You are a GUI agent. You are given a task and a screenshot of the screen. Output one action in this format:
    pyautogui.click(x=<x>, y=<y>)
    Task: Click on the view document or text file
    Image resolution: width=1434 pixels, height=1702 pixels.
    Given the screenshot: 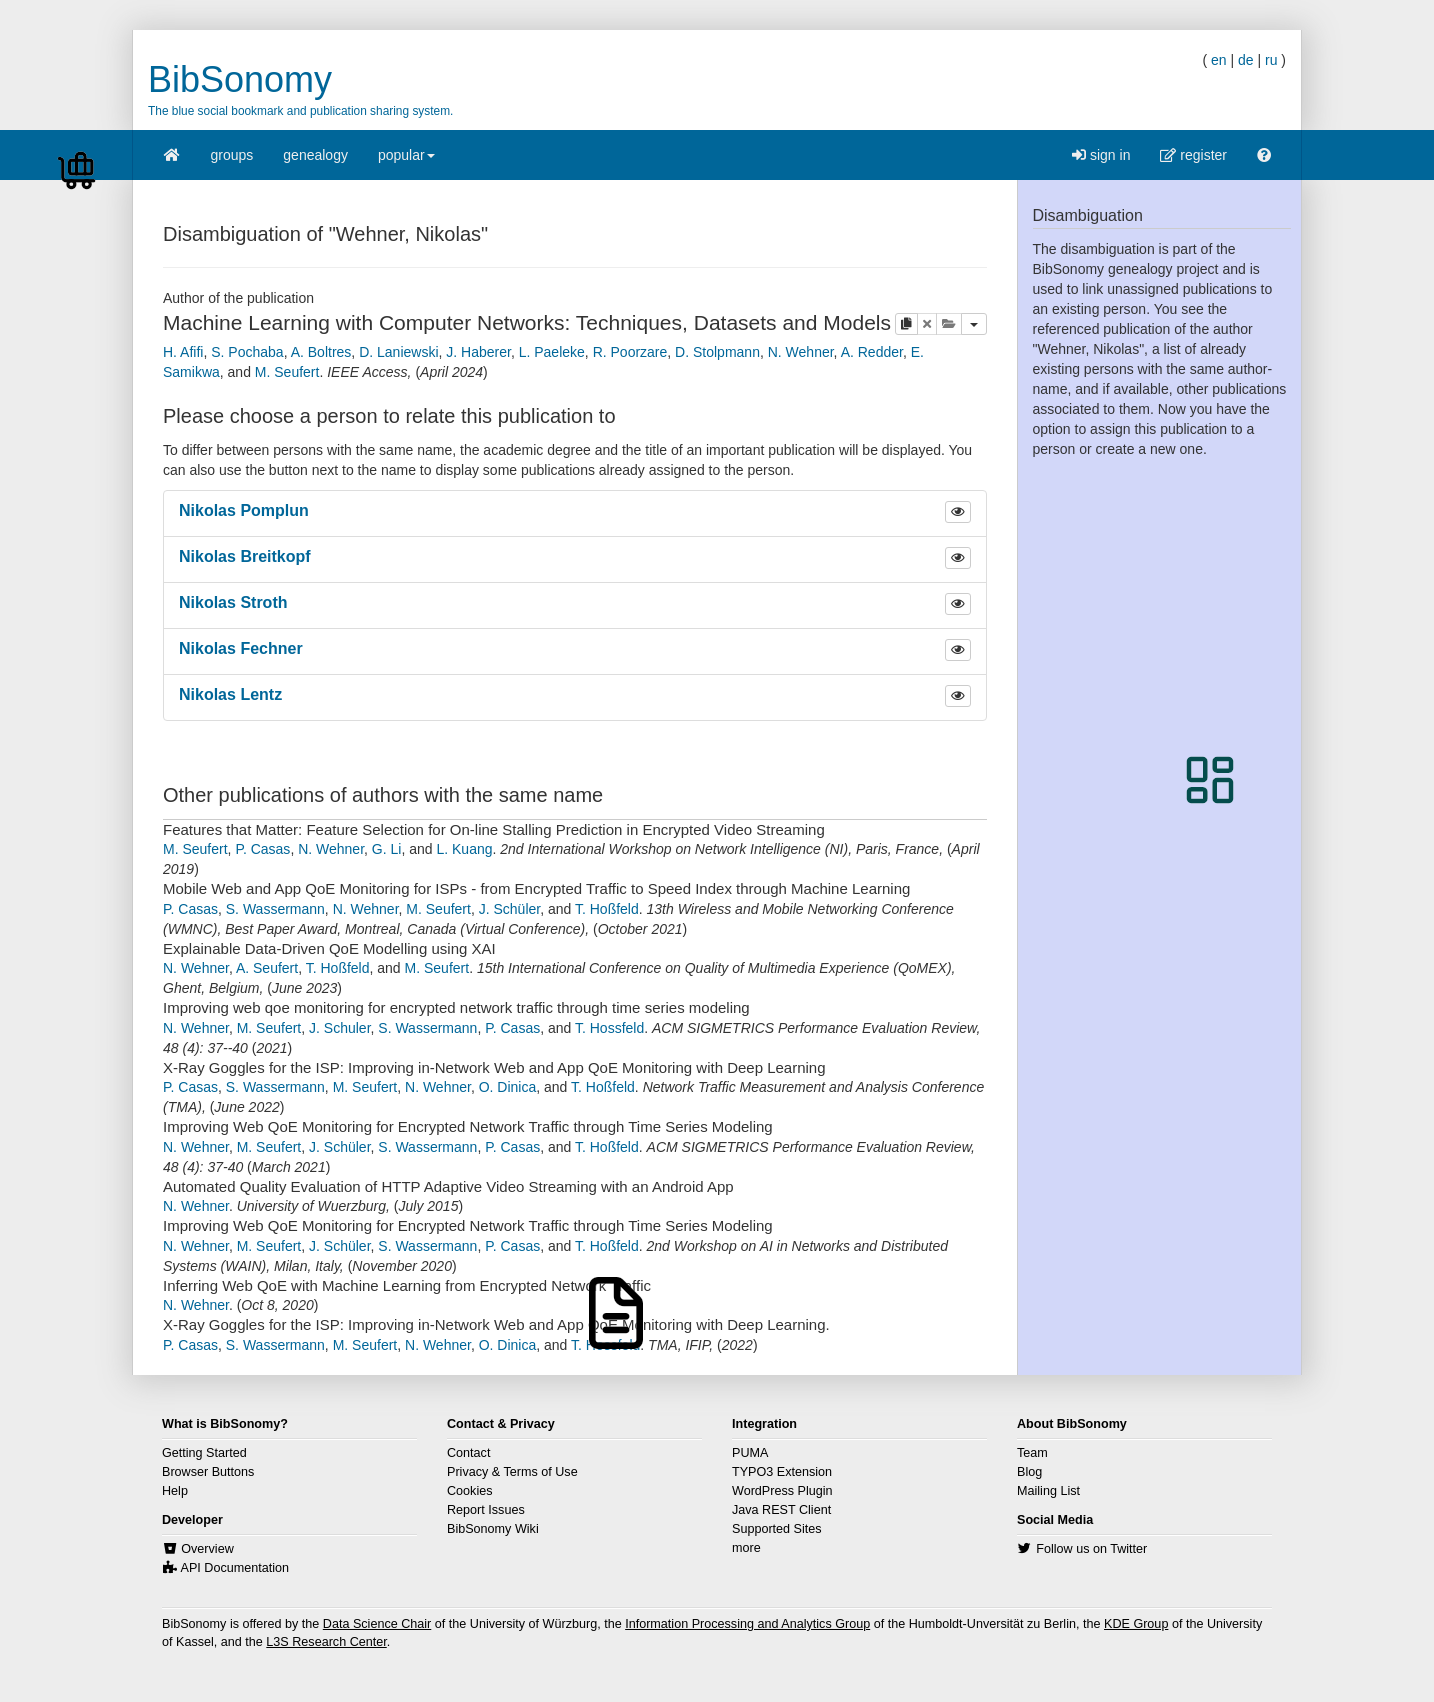 What is the action you would take?
    pyautogui.click(x=616, y=1313)
    